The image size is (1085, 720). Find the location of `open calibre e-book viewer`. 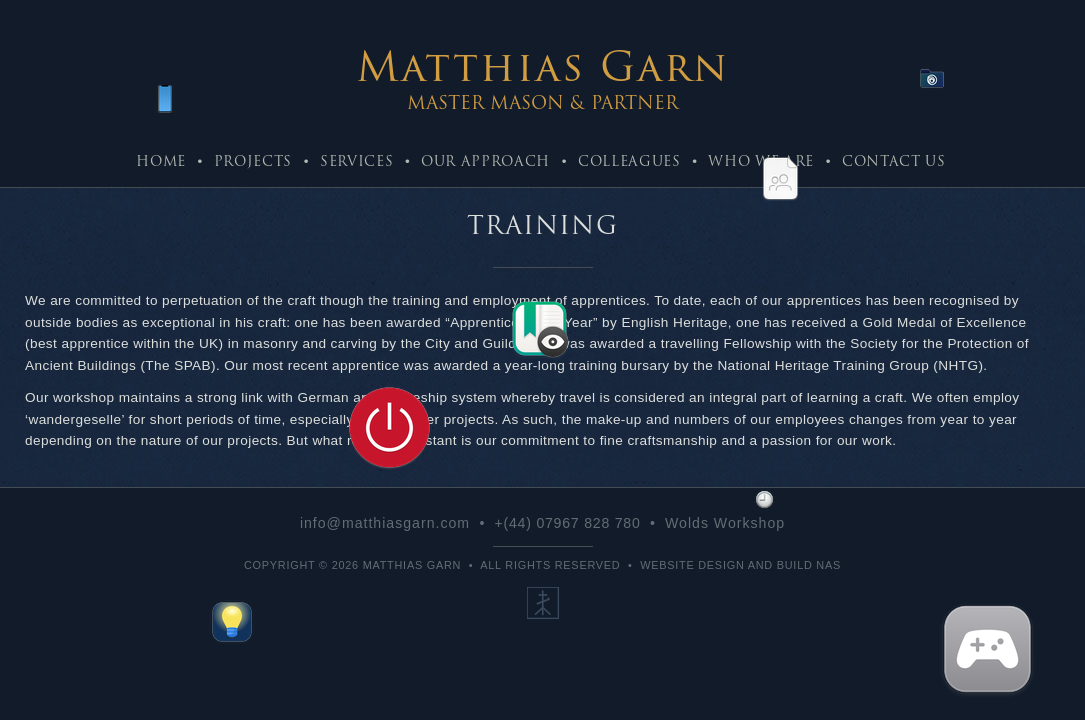

open calibre e-book viewer is located at coordinates (539, 328).